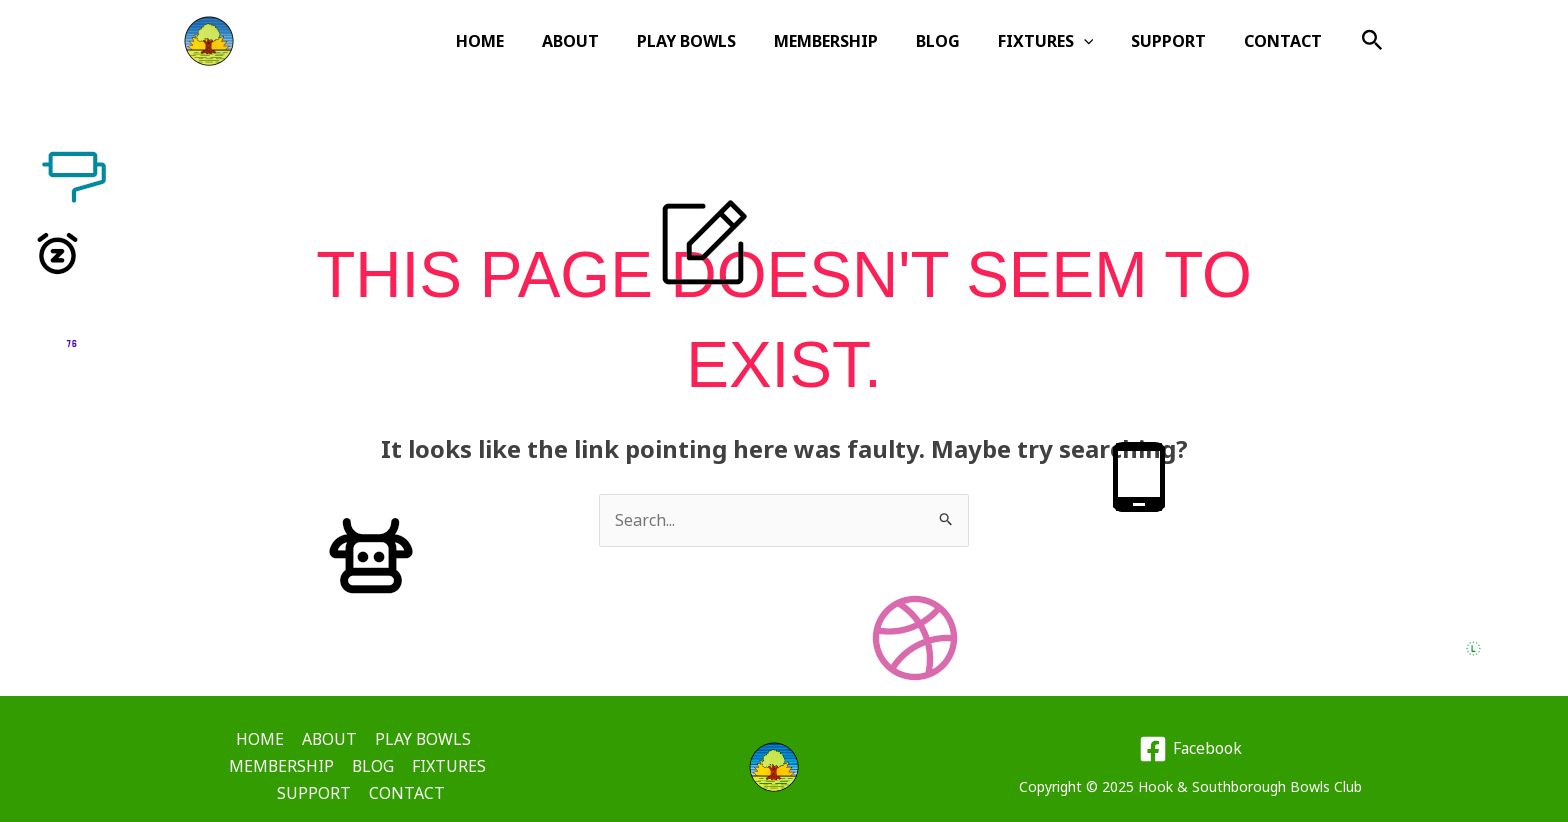 The height and width of the screenshot is (822, 1568). I want to click on access farm or agriculture features, so click(371, 557).